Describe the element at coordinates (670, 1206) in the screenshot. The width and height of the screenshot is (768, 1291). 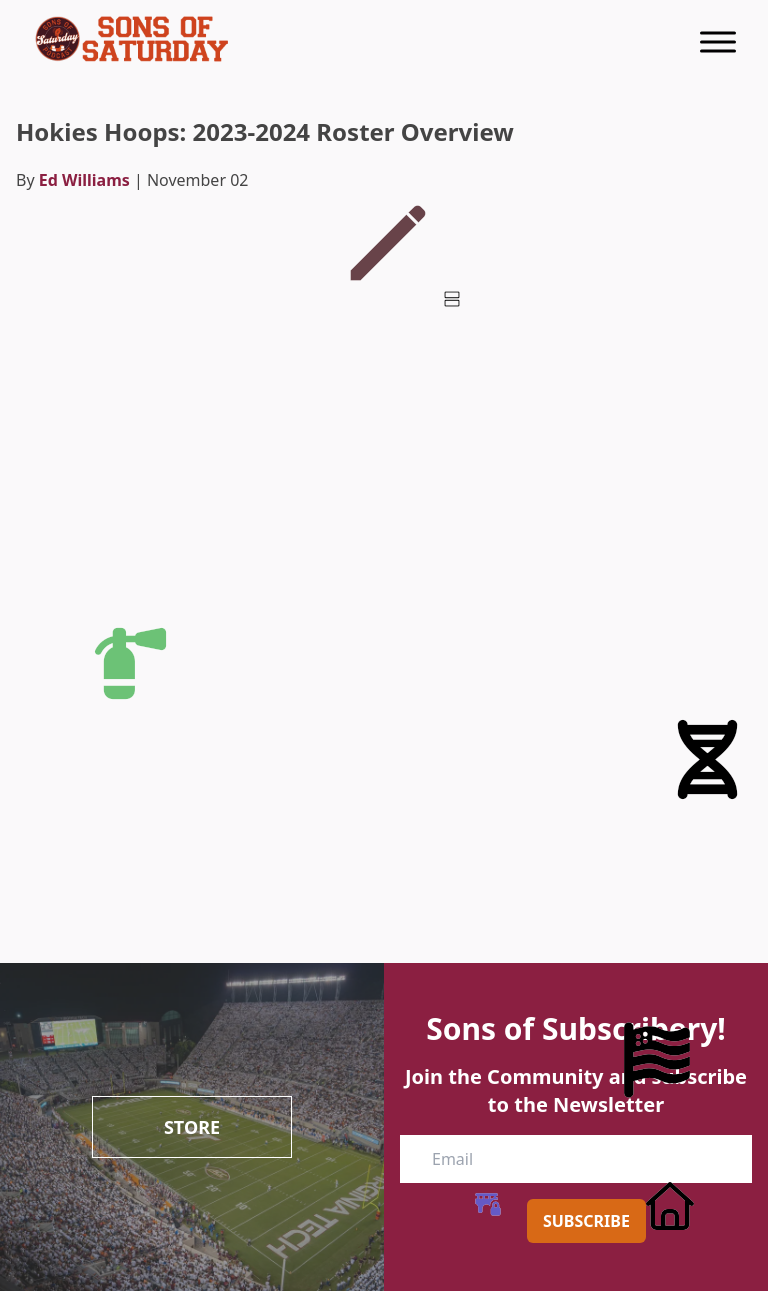
I see `navigate to the home screen` at that location.